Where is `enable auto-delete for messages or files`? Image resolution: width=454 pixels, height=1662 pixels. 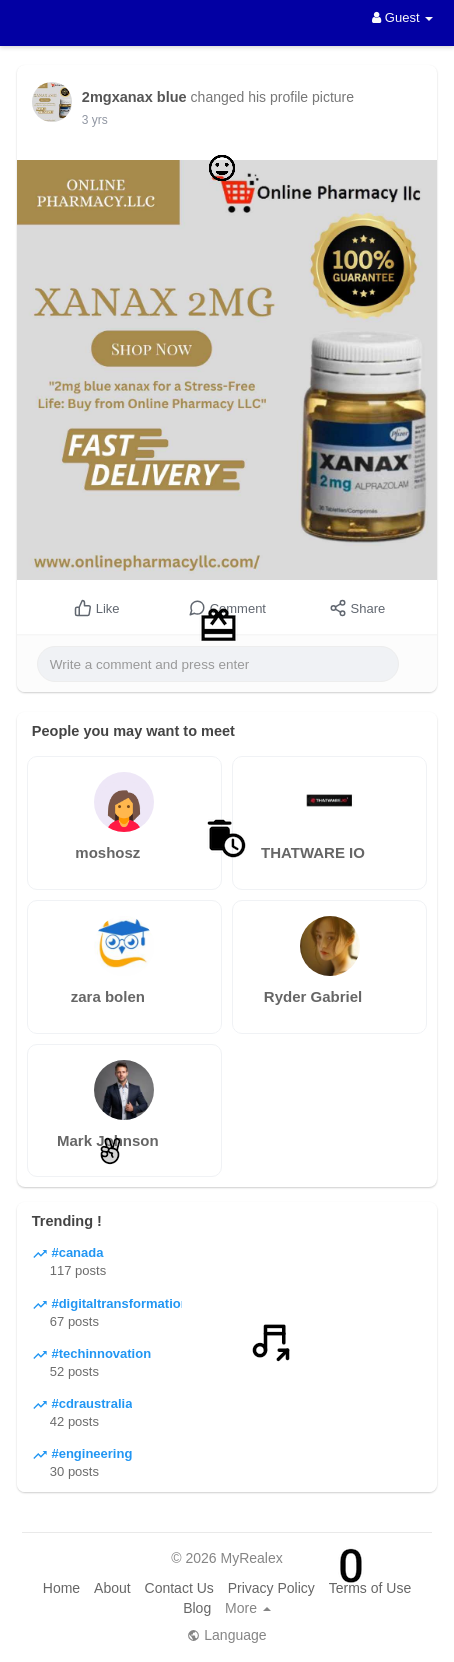
enable auto-delete for messages or files is located at coordinates (226, 838).